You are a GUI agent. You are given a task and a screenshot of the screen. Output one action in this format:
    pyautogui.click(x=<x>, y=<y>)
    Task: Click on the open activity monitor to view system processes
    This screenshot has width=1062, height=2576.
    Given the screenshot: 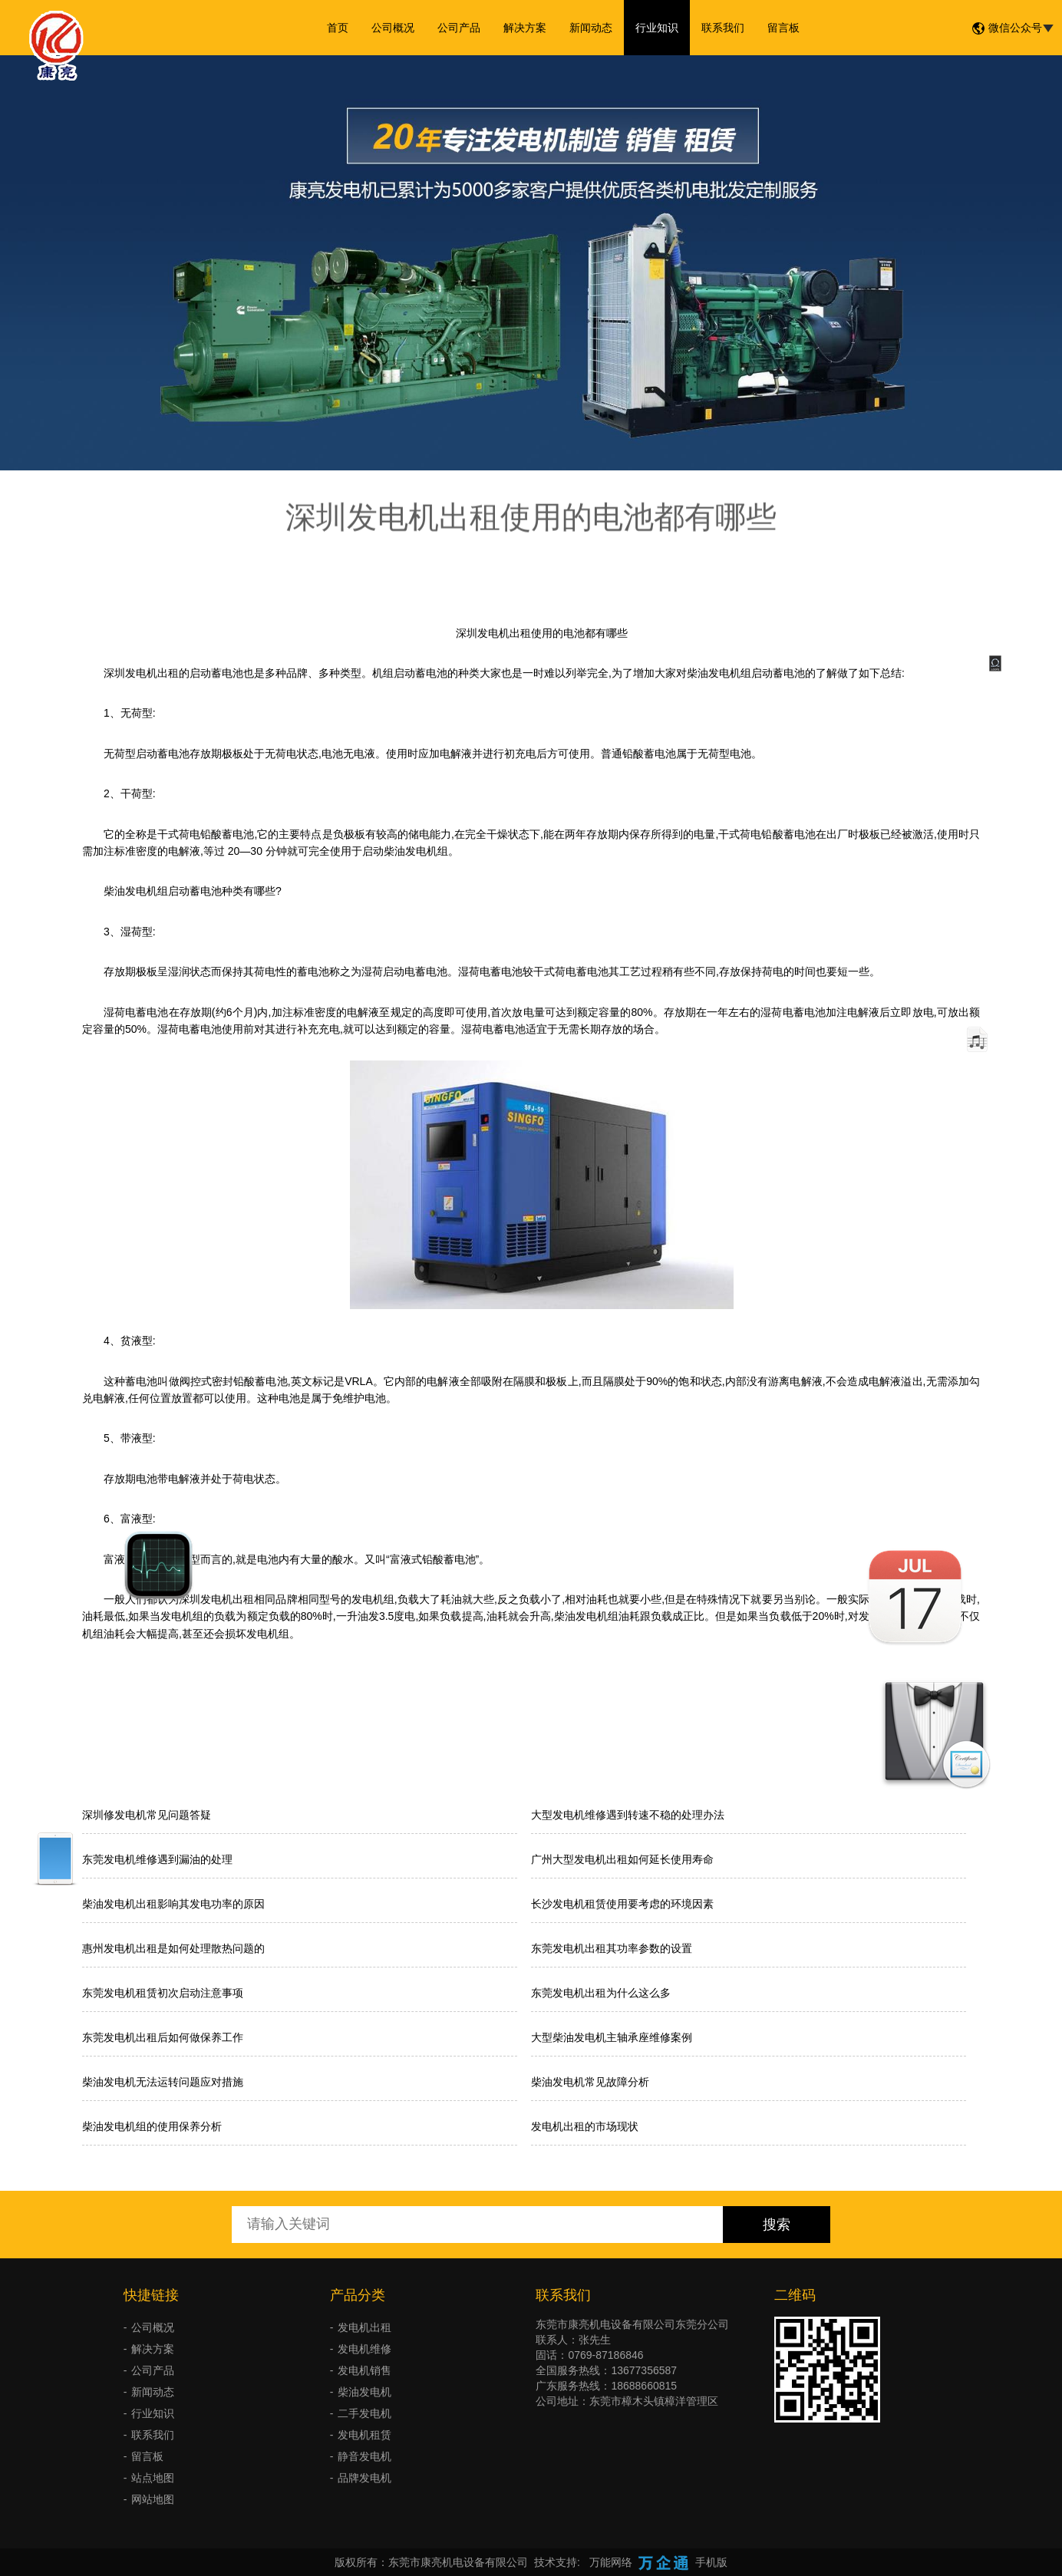 What is the action you would take?
    pyautogui.click(x=158, y=1565)
    